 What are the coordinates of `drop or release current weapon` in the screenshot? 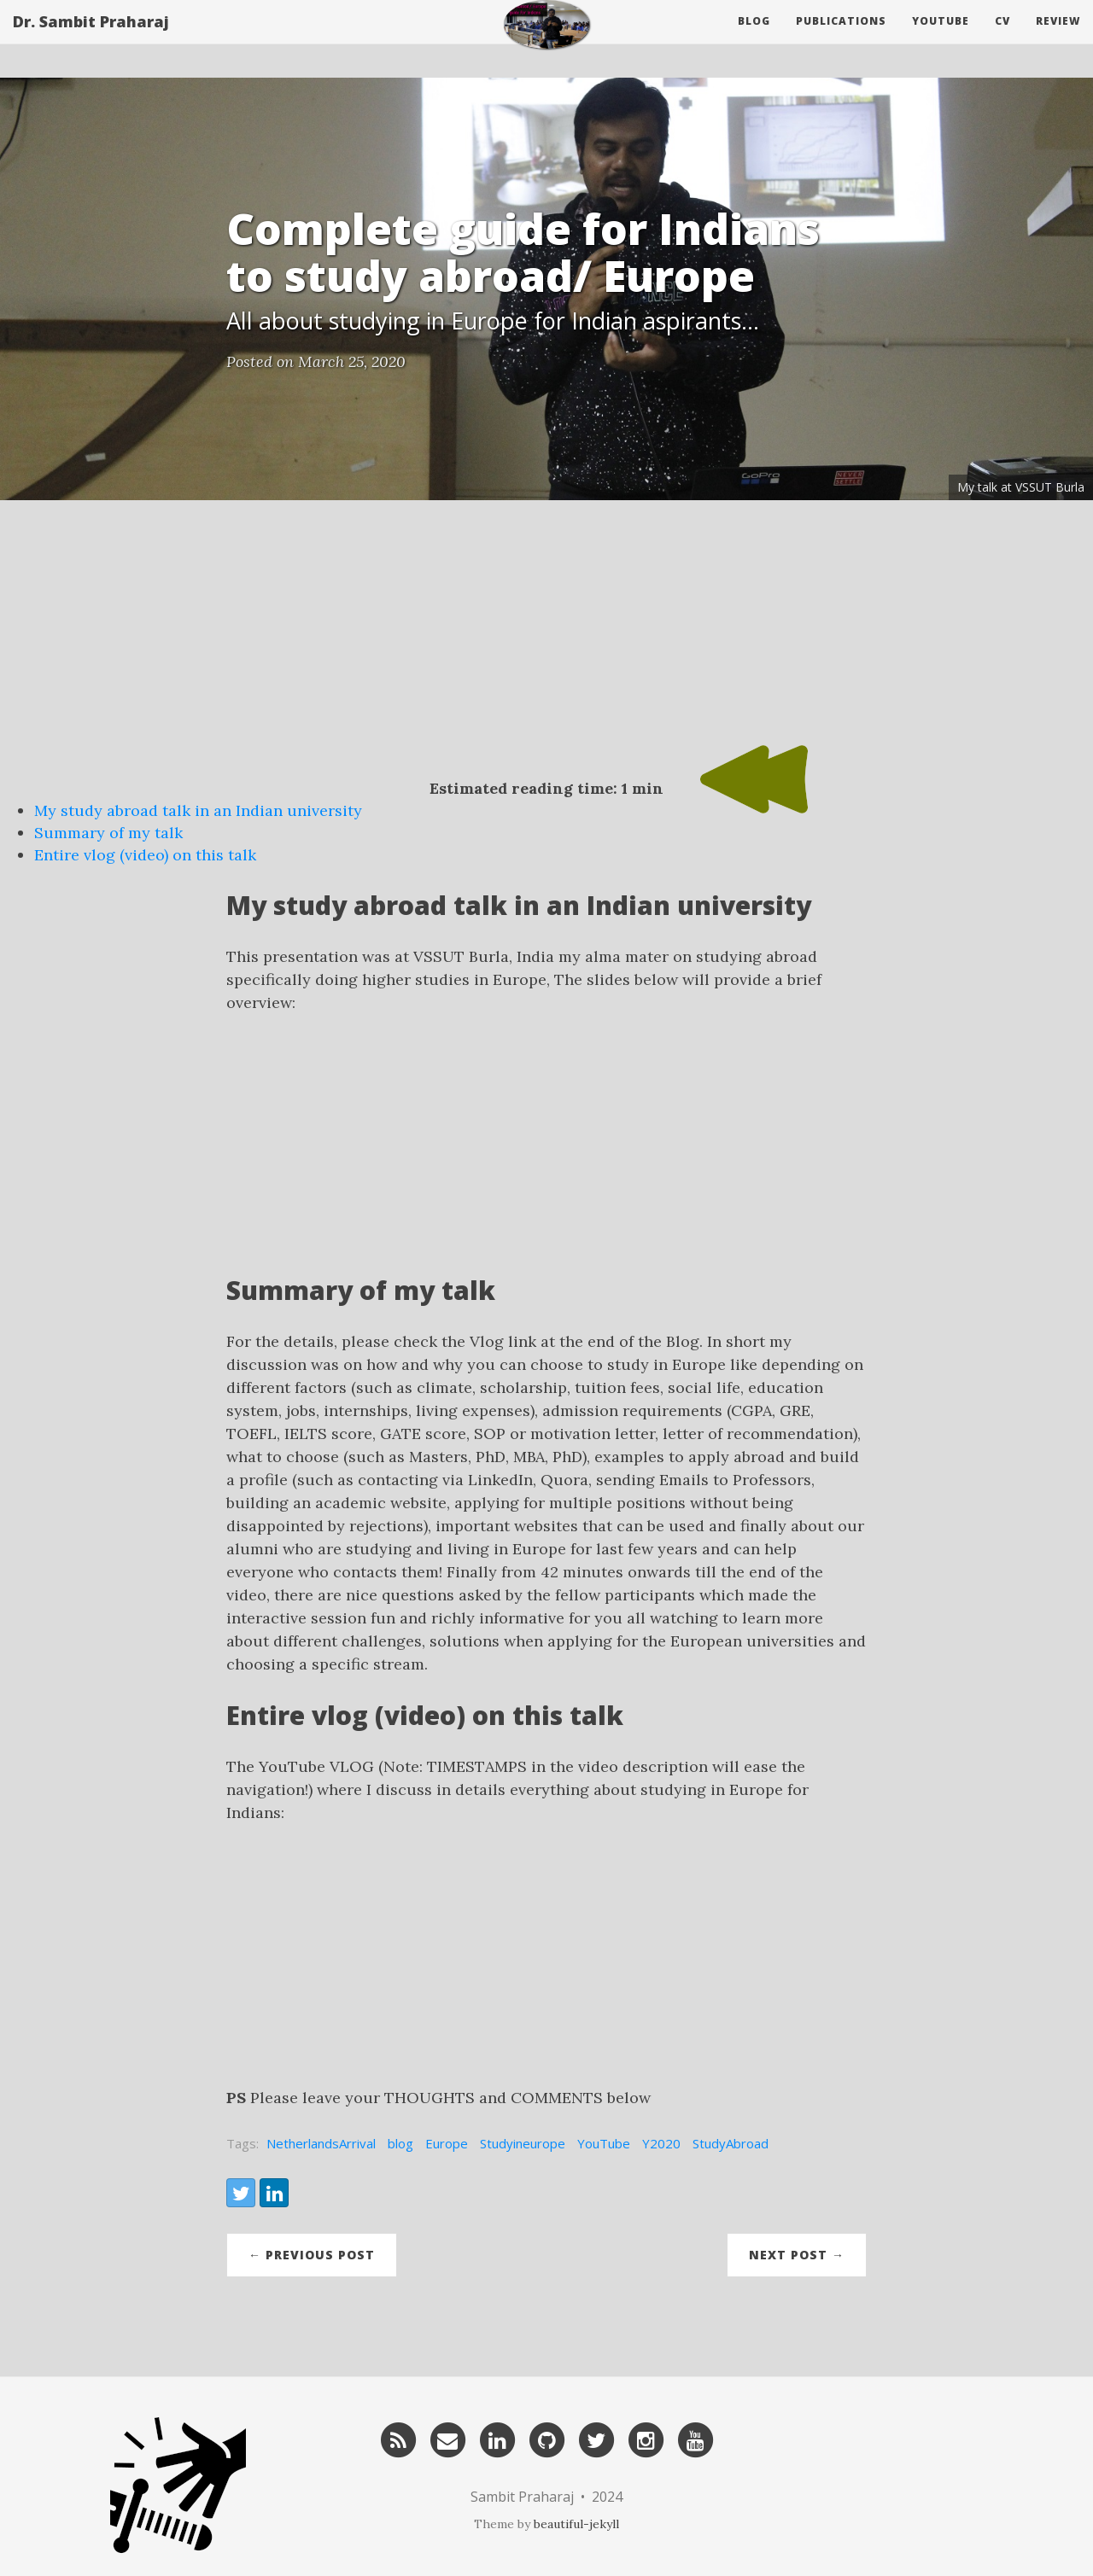 It's located at (178, 2485).